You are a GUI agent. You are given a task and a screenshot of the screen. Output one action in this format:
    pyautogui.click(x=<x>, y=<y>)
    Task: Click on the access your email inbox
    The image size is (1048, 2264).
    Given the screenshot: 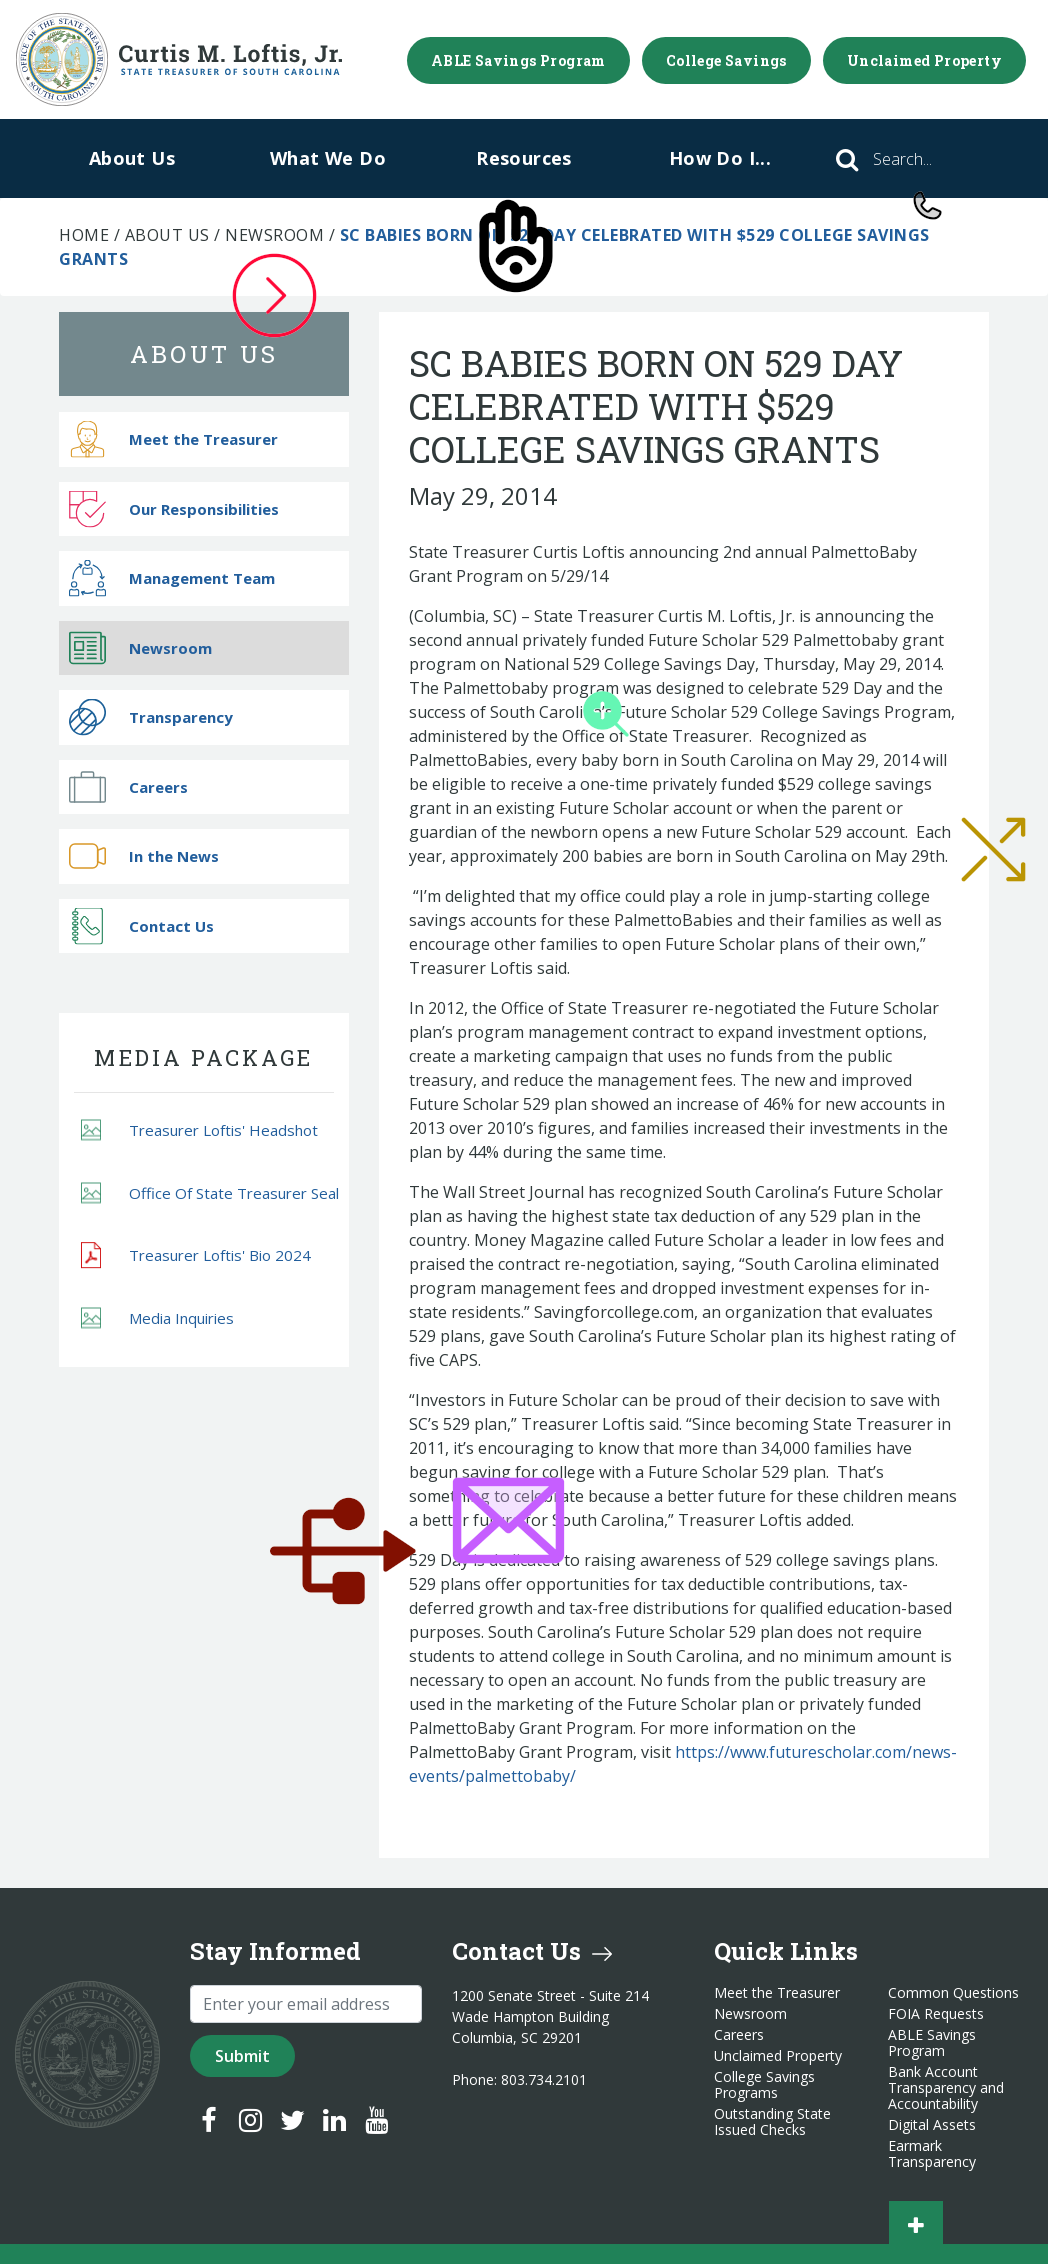 What is the action you would take?
    pyautogui.click(x=508, y=1520)
    